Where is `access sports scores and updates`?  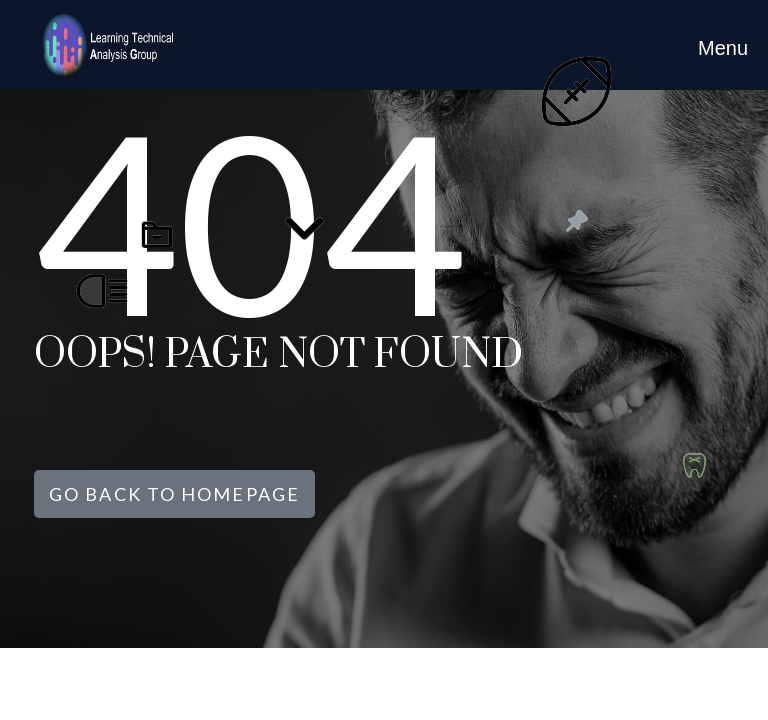
access sports scores and updates is located at coordinates (576, 91).